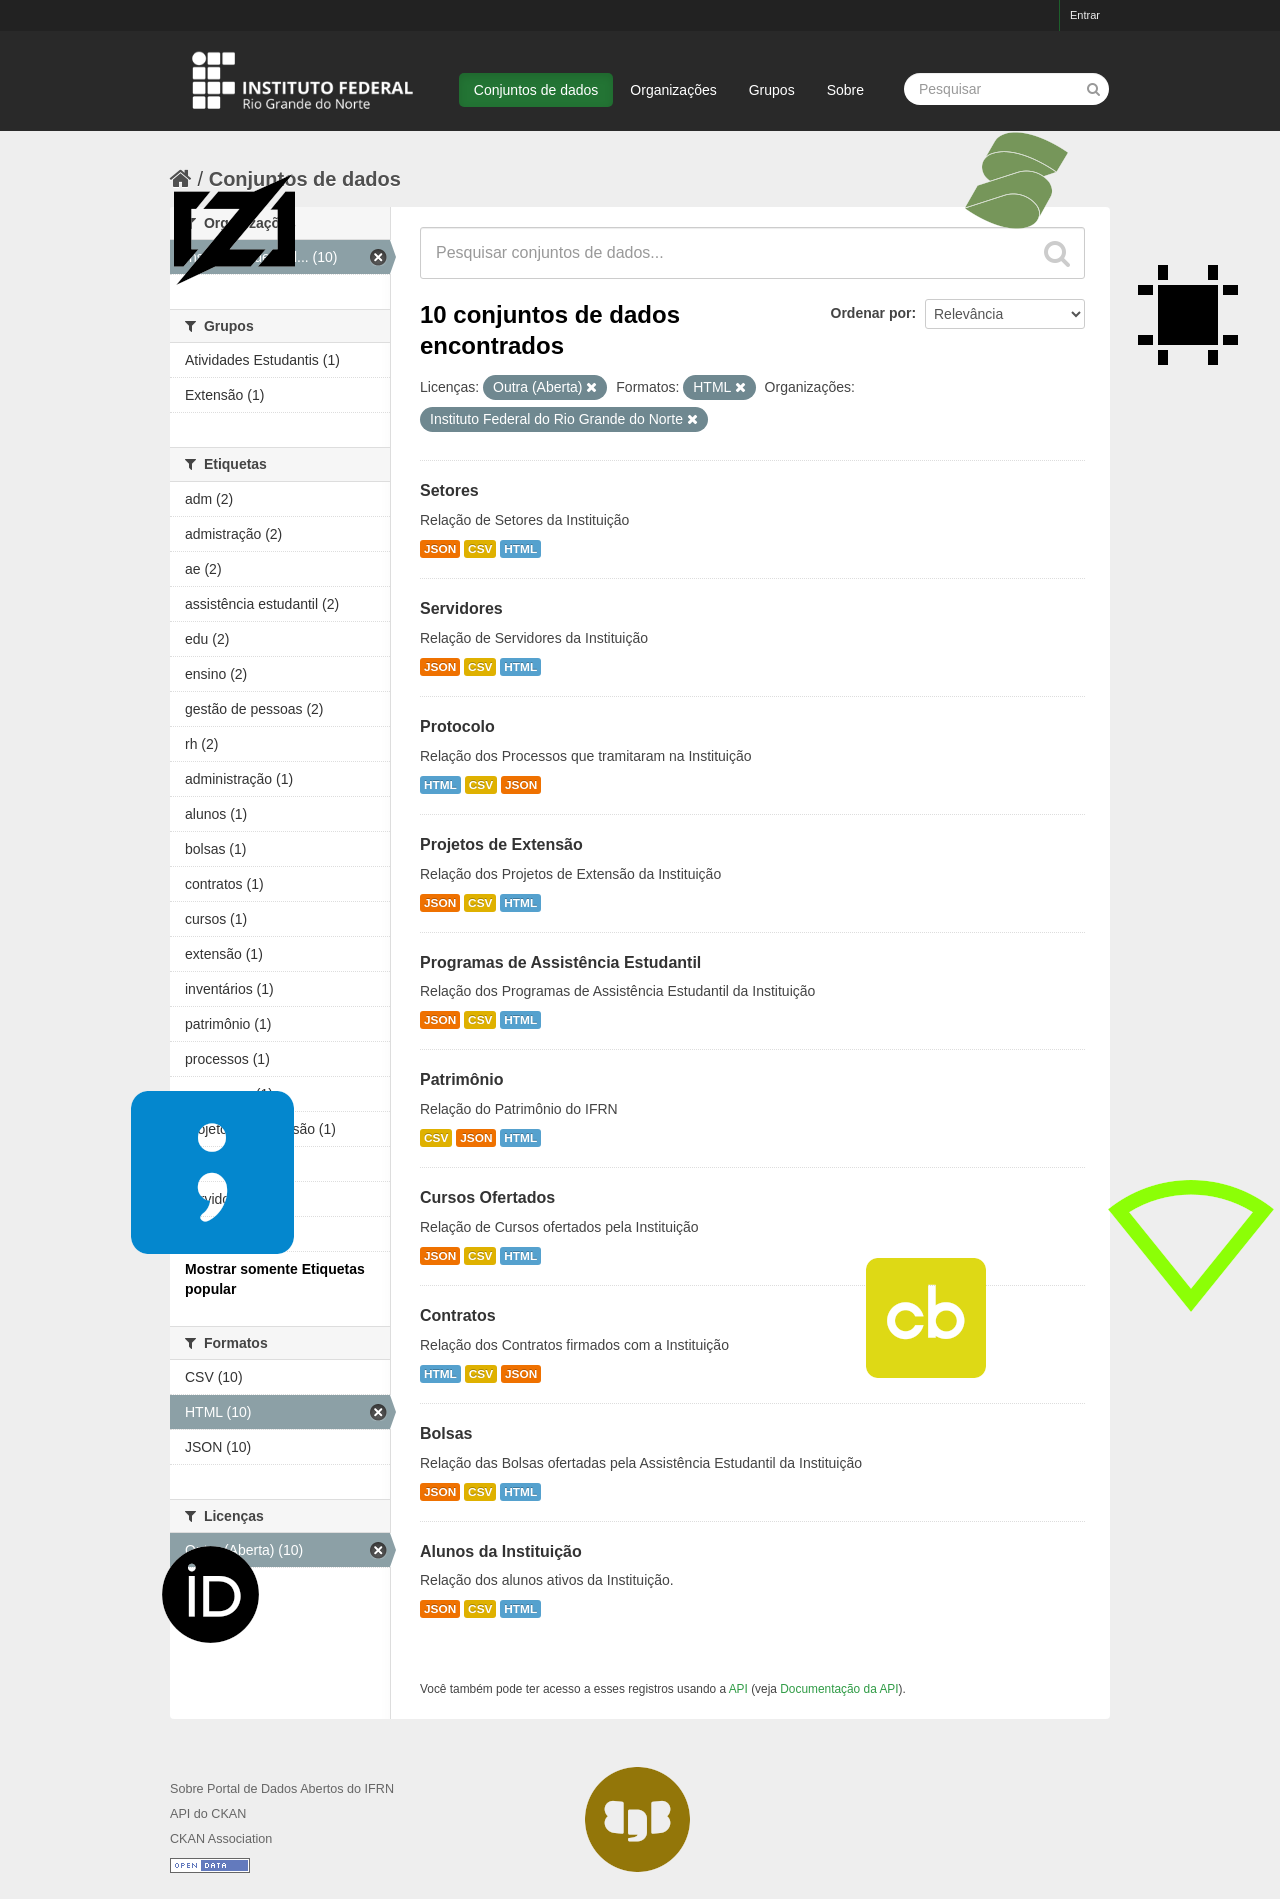 Image resolution: width=1280 pixels, height=1899 pixels. Describe the element at coordinates (1016, 180) in the screenshot. I see `link to Solid project or decentralized web services` at that location.